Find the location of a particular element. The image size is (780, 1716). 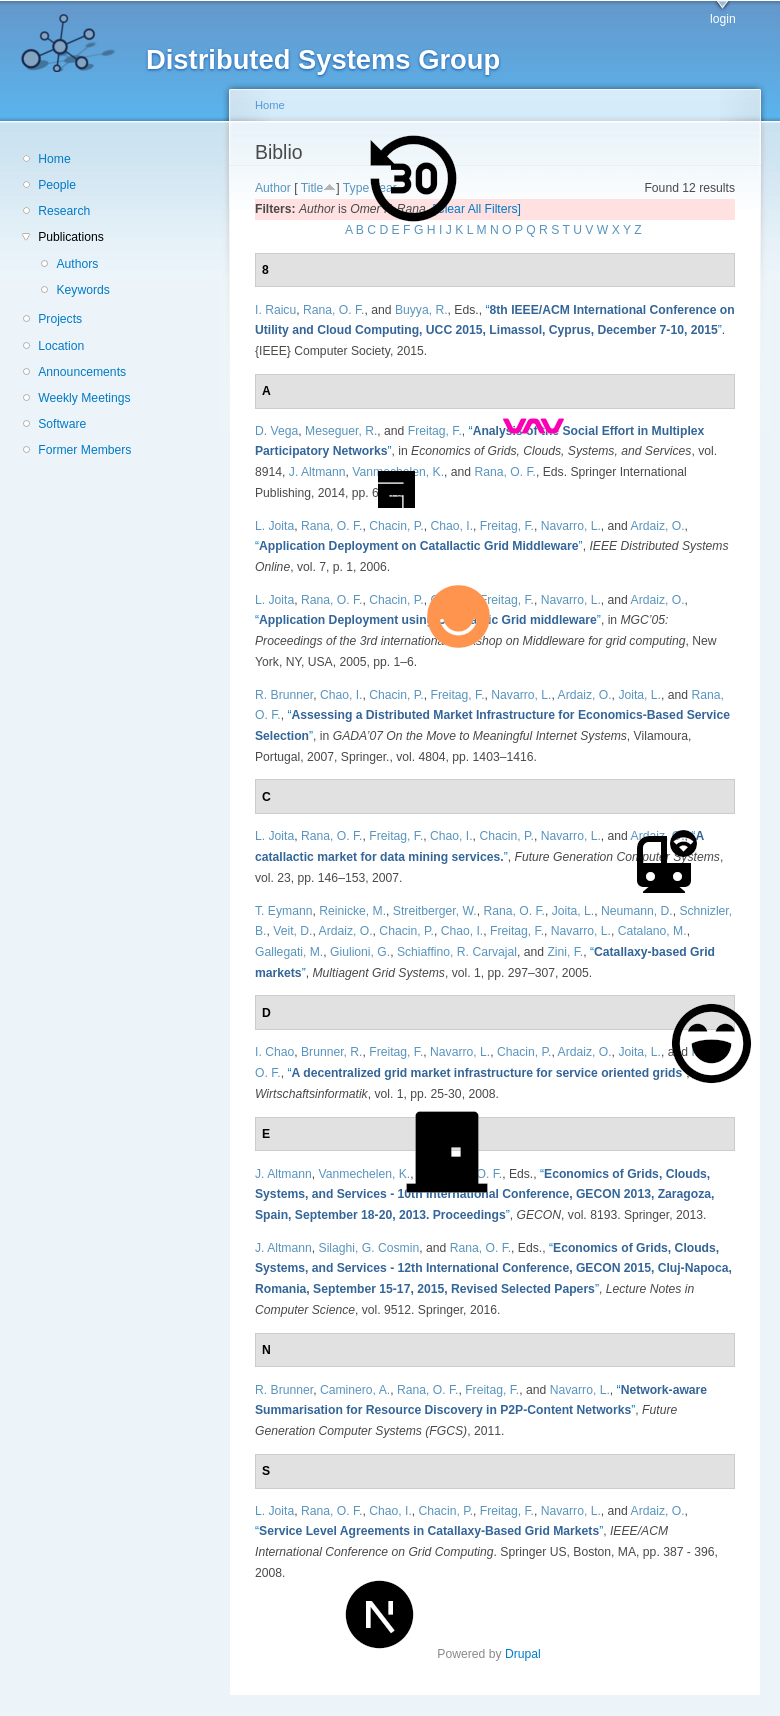

vnv brand logo is located at coordinates (533, 424).